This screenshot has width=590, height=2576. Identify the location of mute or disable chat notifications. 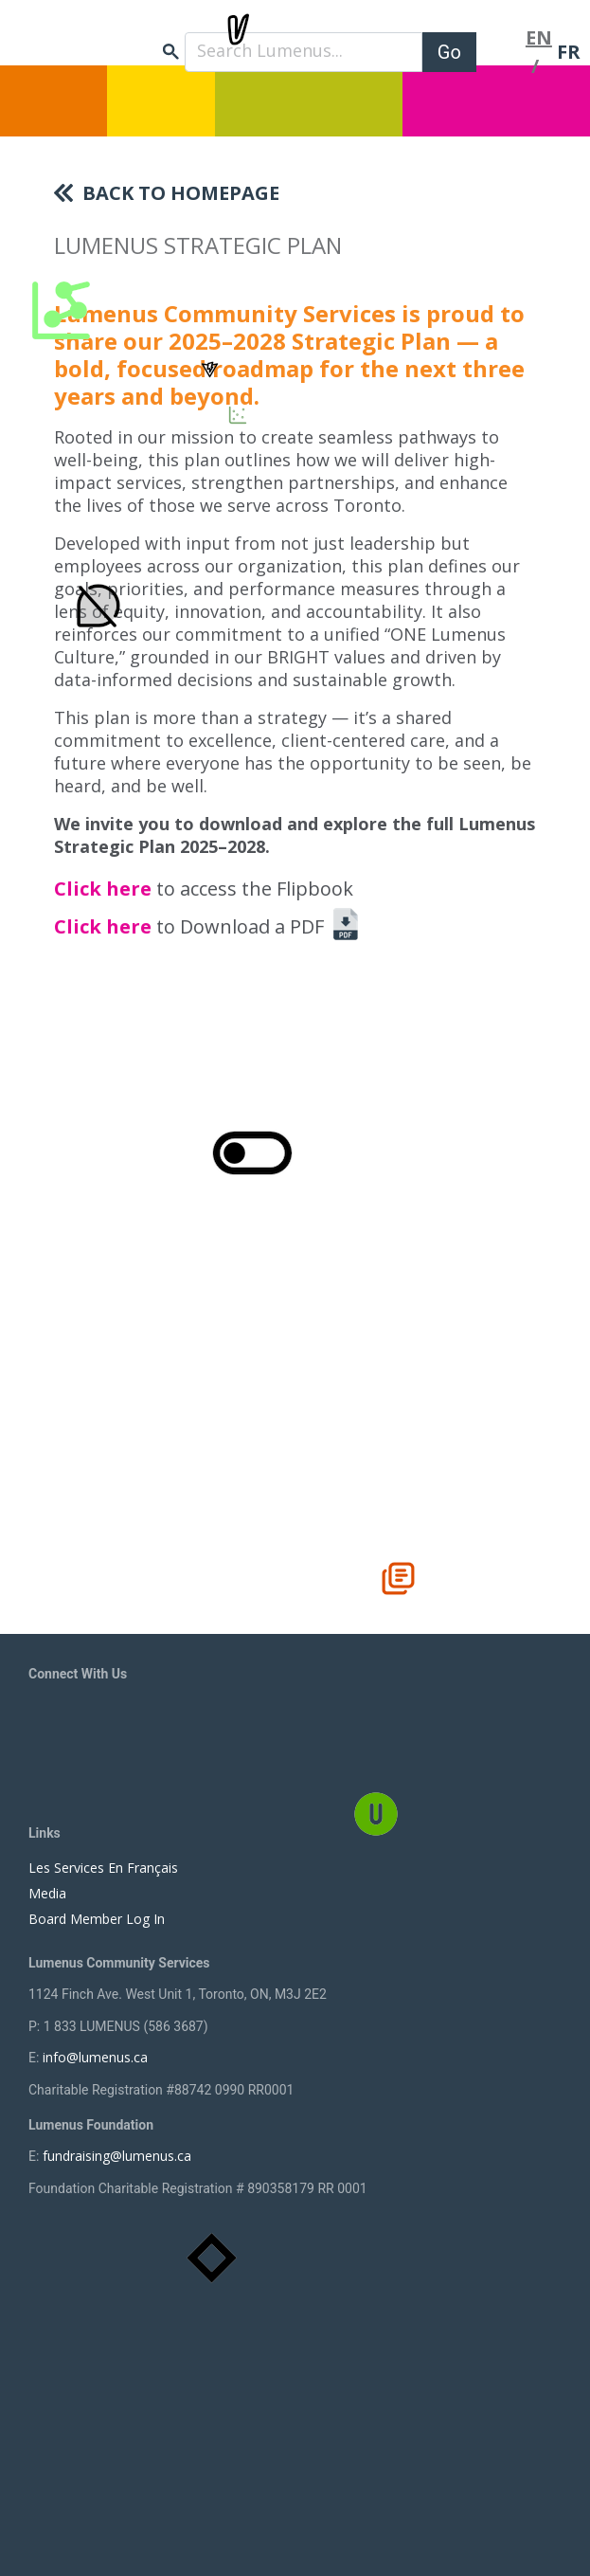
(98, 607).